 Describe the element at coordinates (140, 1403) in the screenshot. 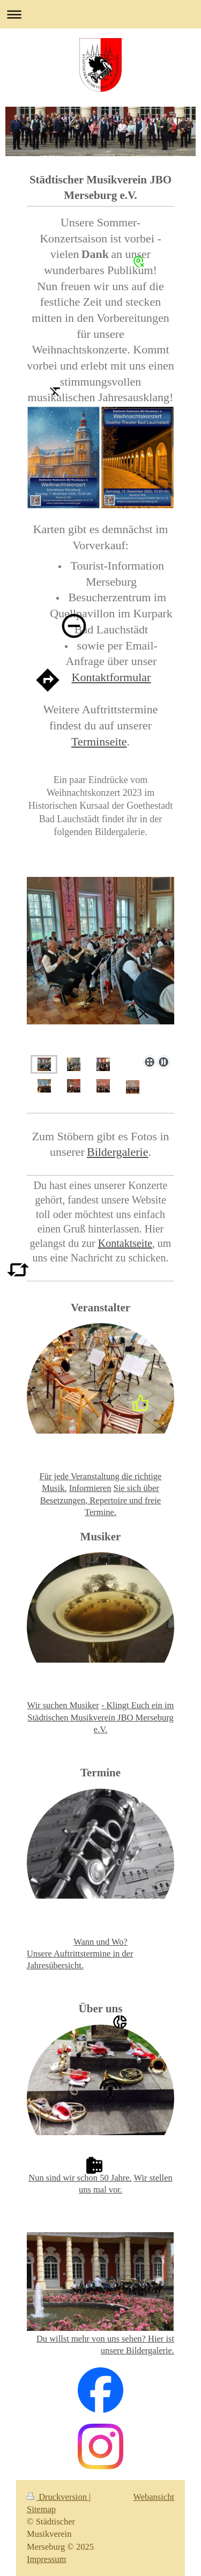

I see `like or upvote content` at that location.